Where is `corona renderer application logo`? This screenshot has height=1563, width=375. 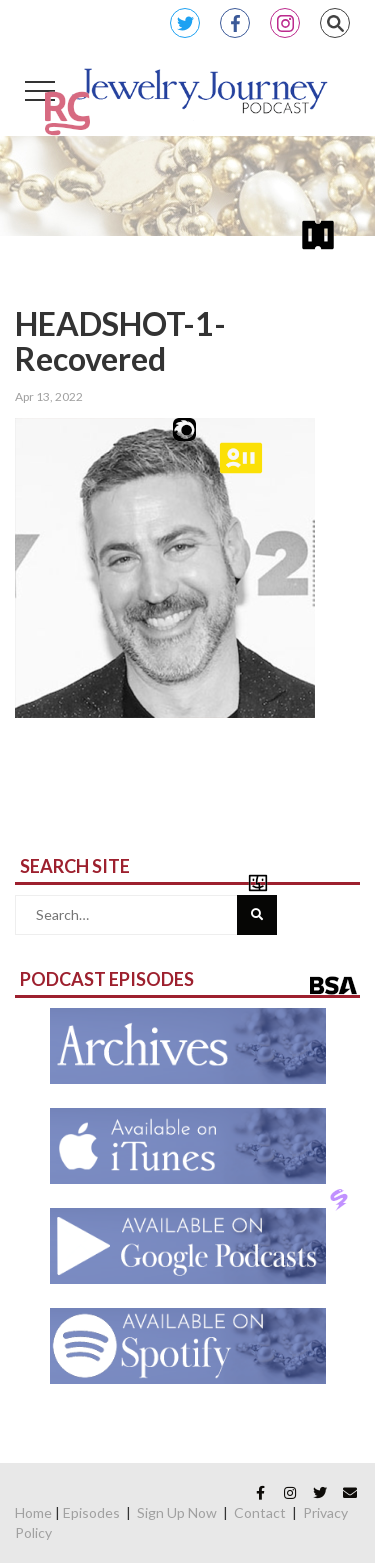 corona renderer application logo is located at coordinates (184, 429).